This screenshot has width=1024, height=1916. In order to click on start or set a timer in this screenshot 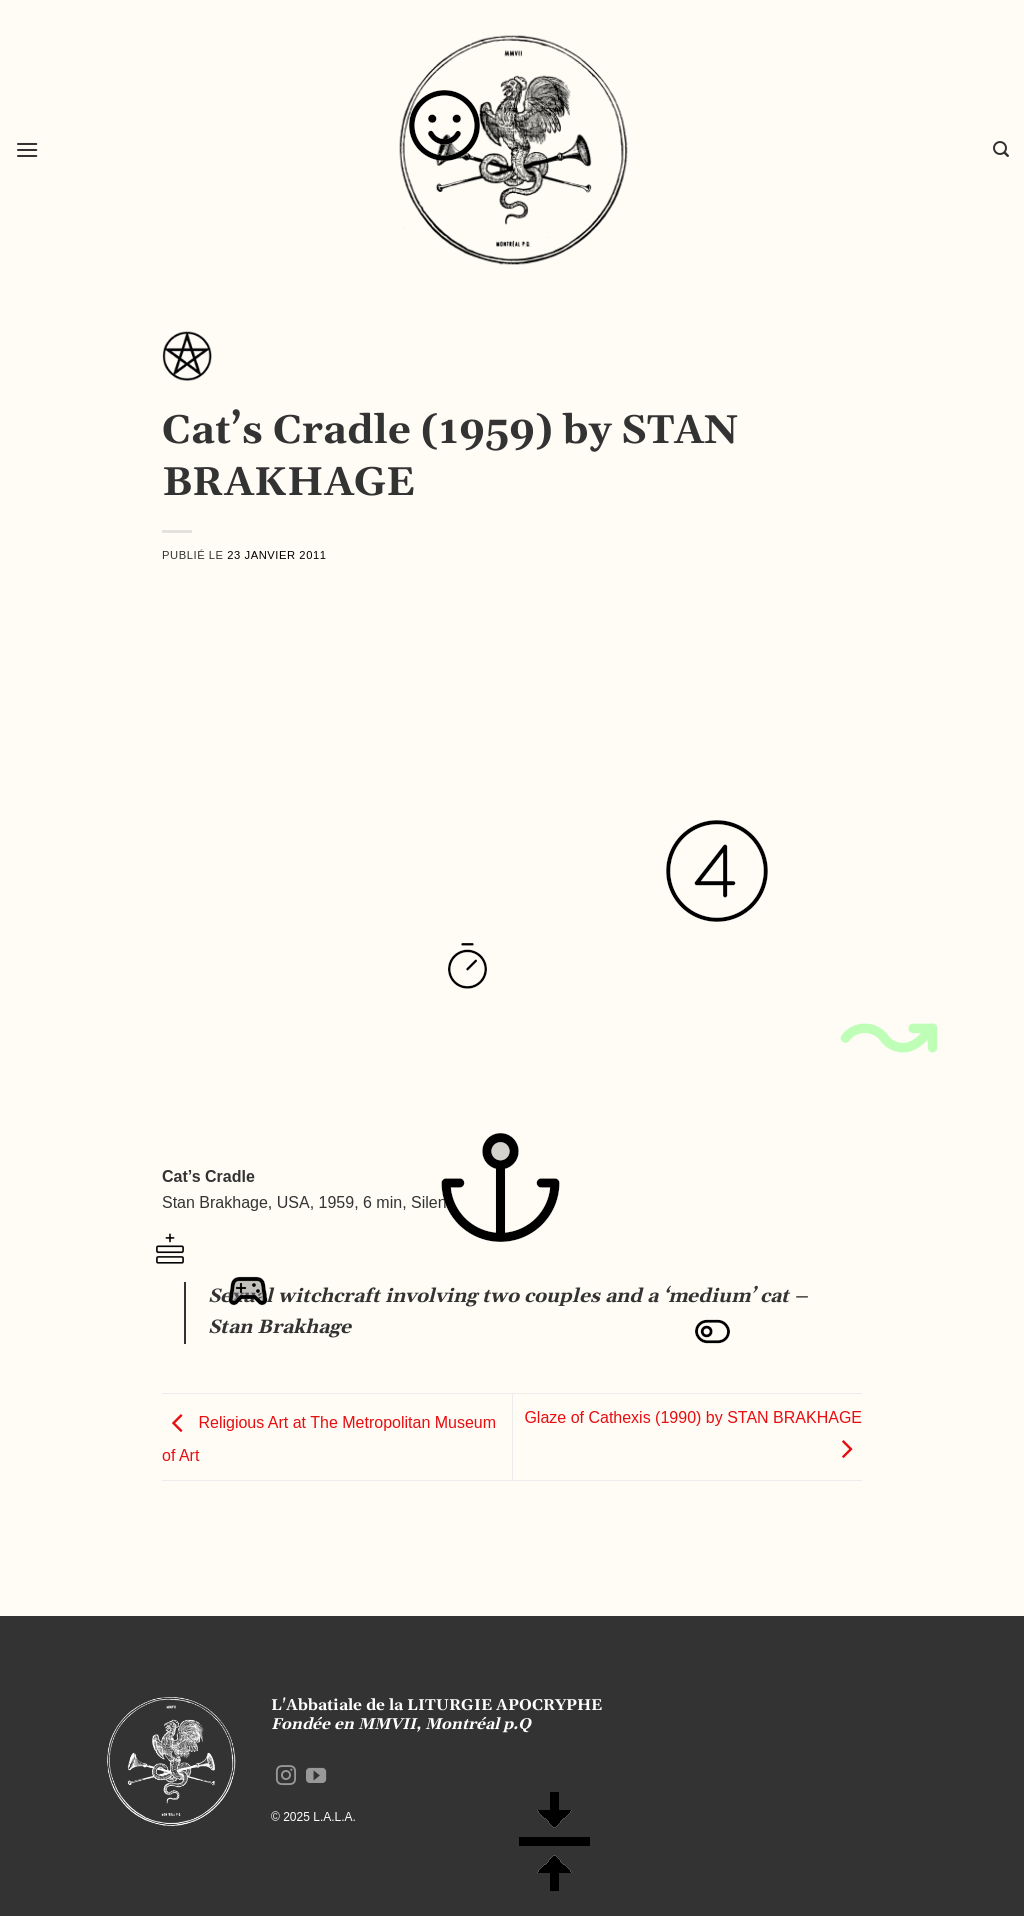, I will do `click(467, 967)`.